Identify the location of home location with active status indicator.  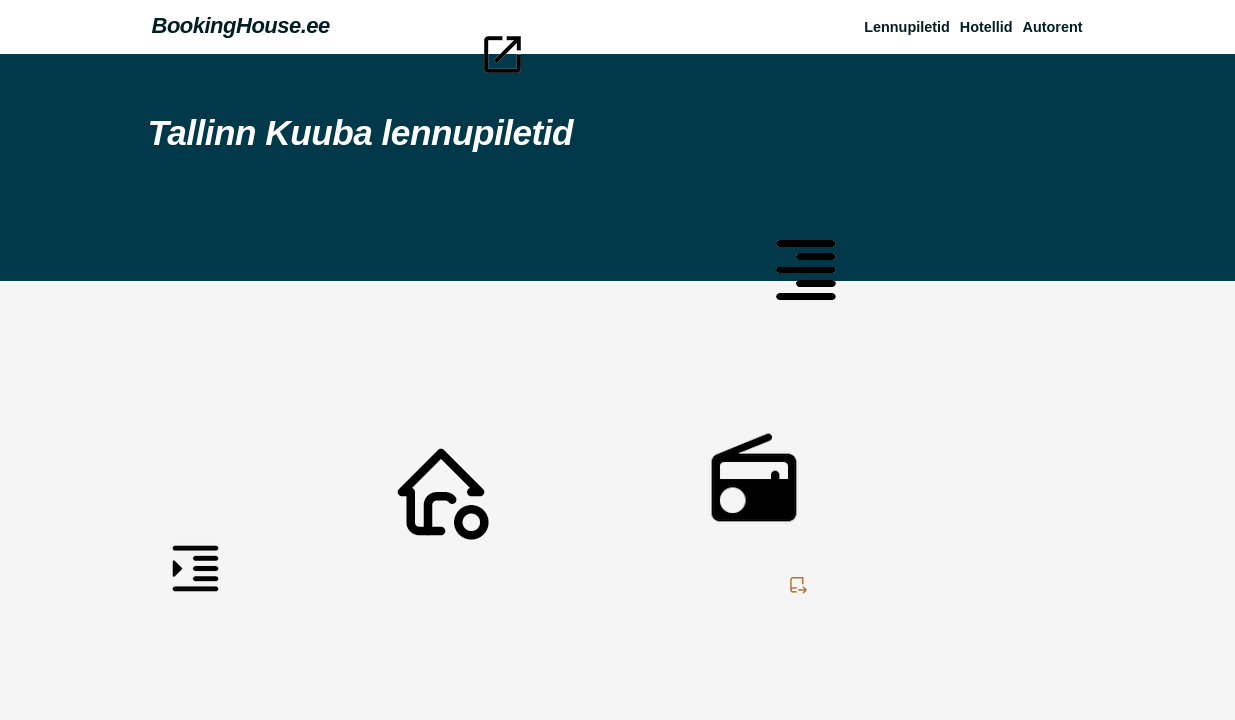
(441, 492).